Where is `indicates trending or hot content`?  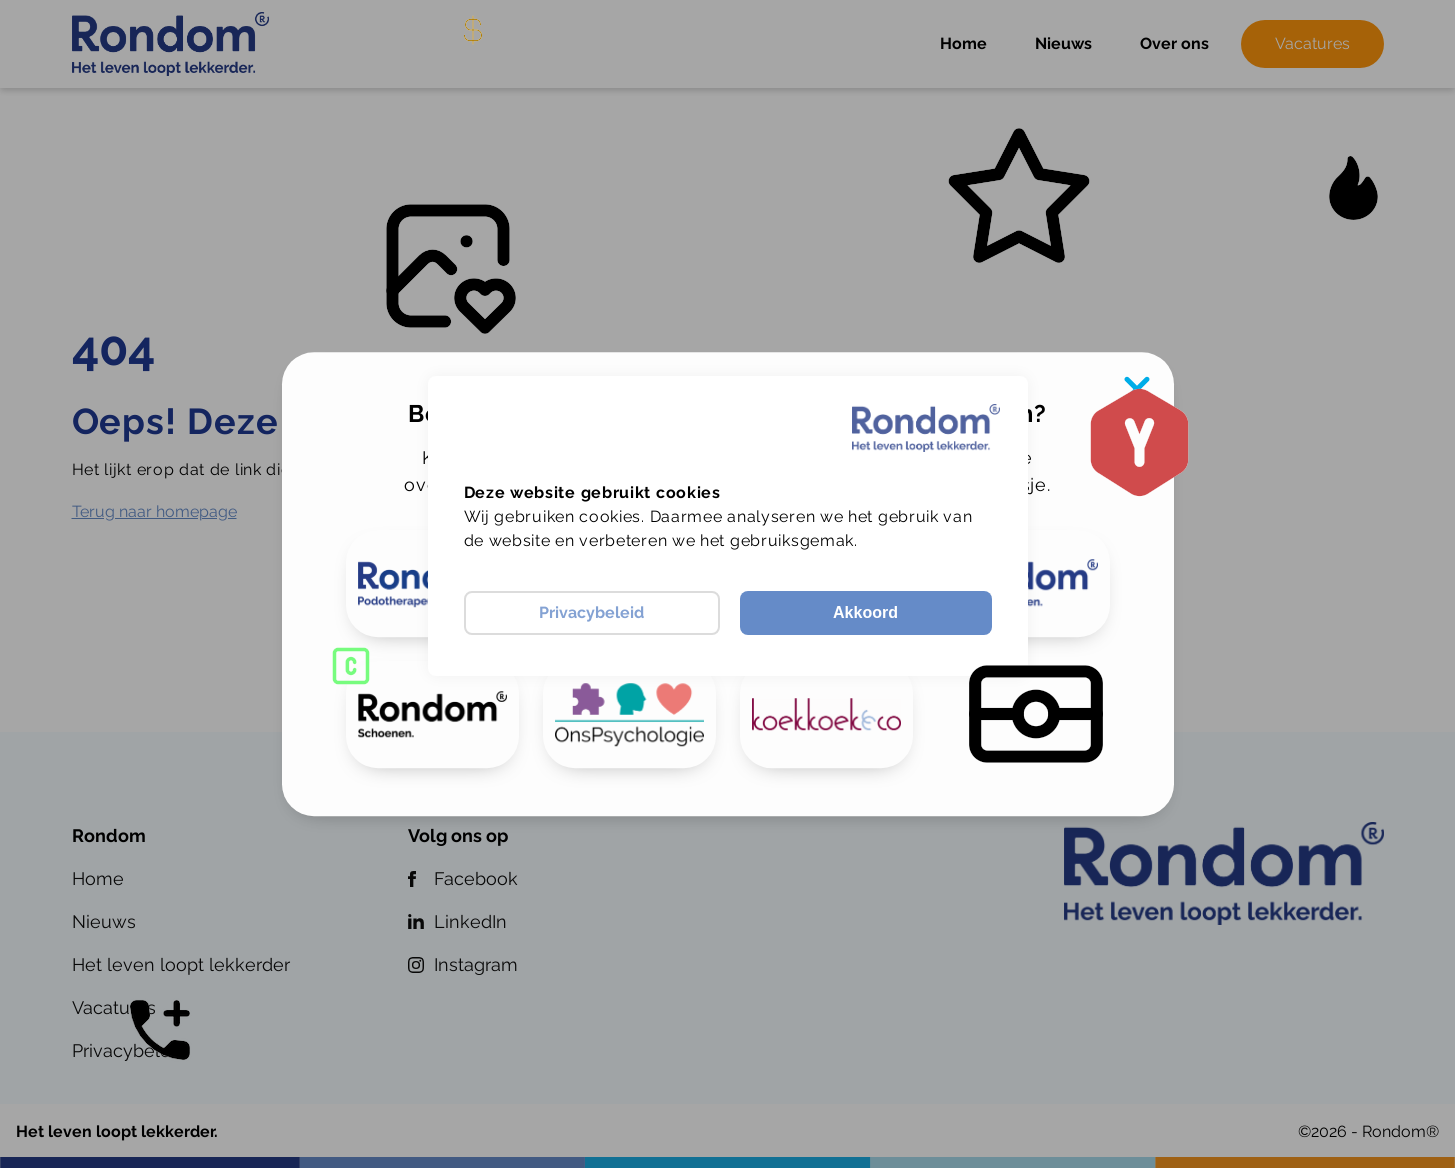 indicates trending or hot content is located at coordinates (1353, 189).